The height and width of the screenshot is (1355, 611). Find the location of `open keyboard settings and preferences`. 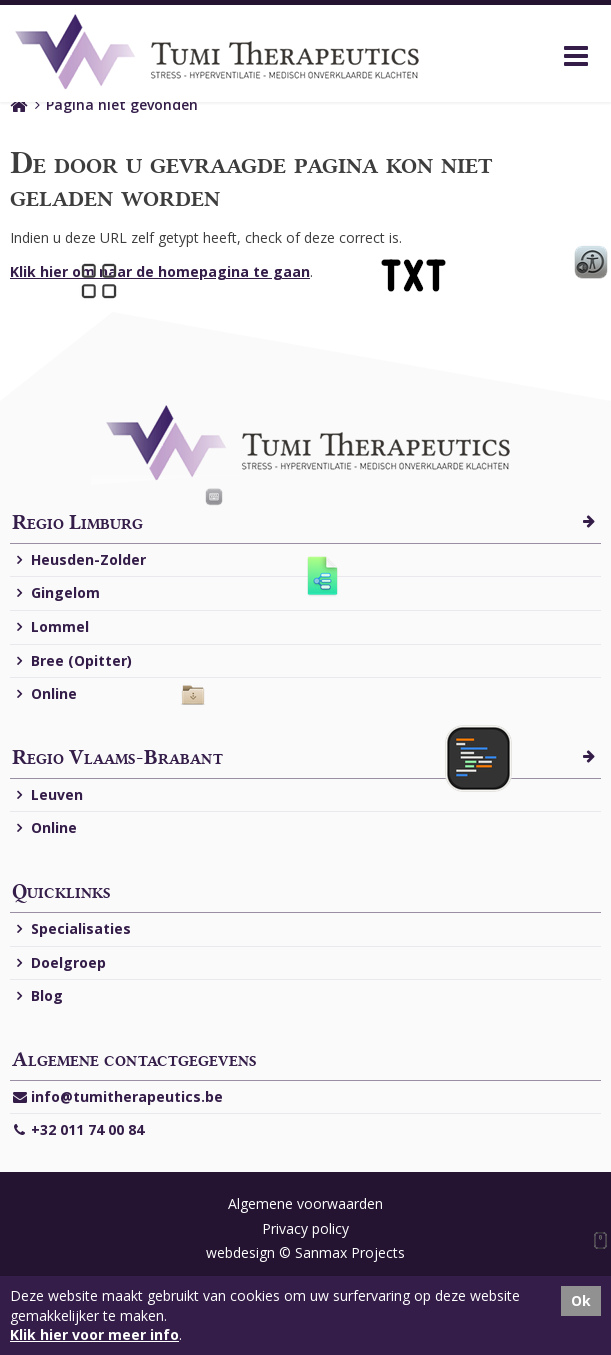

open keyboard settings and preferences is located at coordinates (214, 497).